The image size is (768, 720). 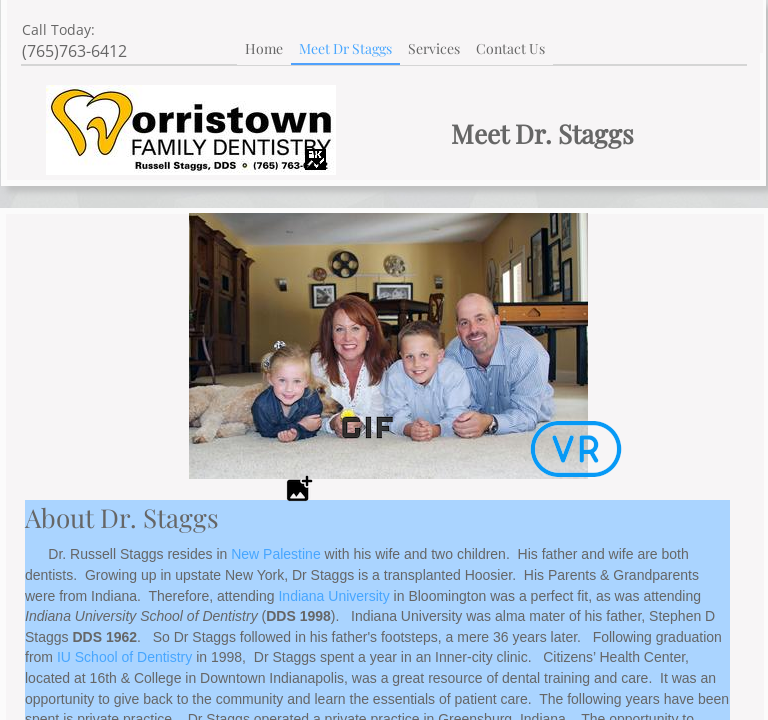 I want to click on insert a gif into your message, so click(x=367, y=427).